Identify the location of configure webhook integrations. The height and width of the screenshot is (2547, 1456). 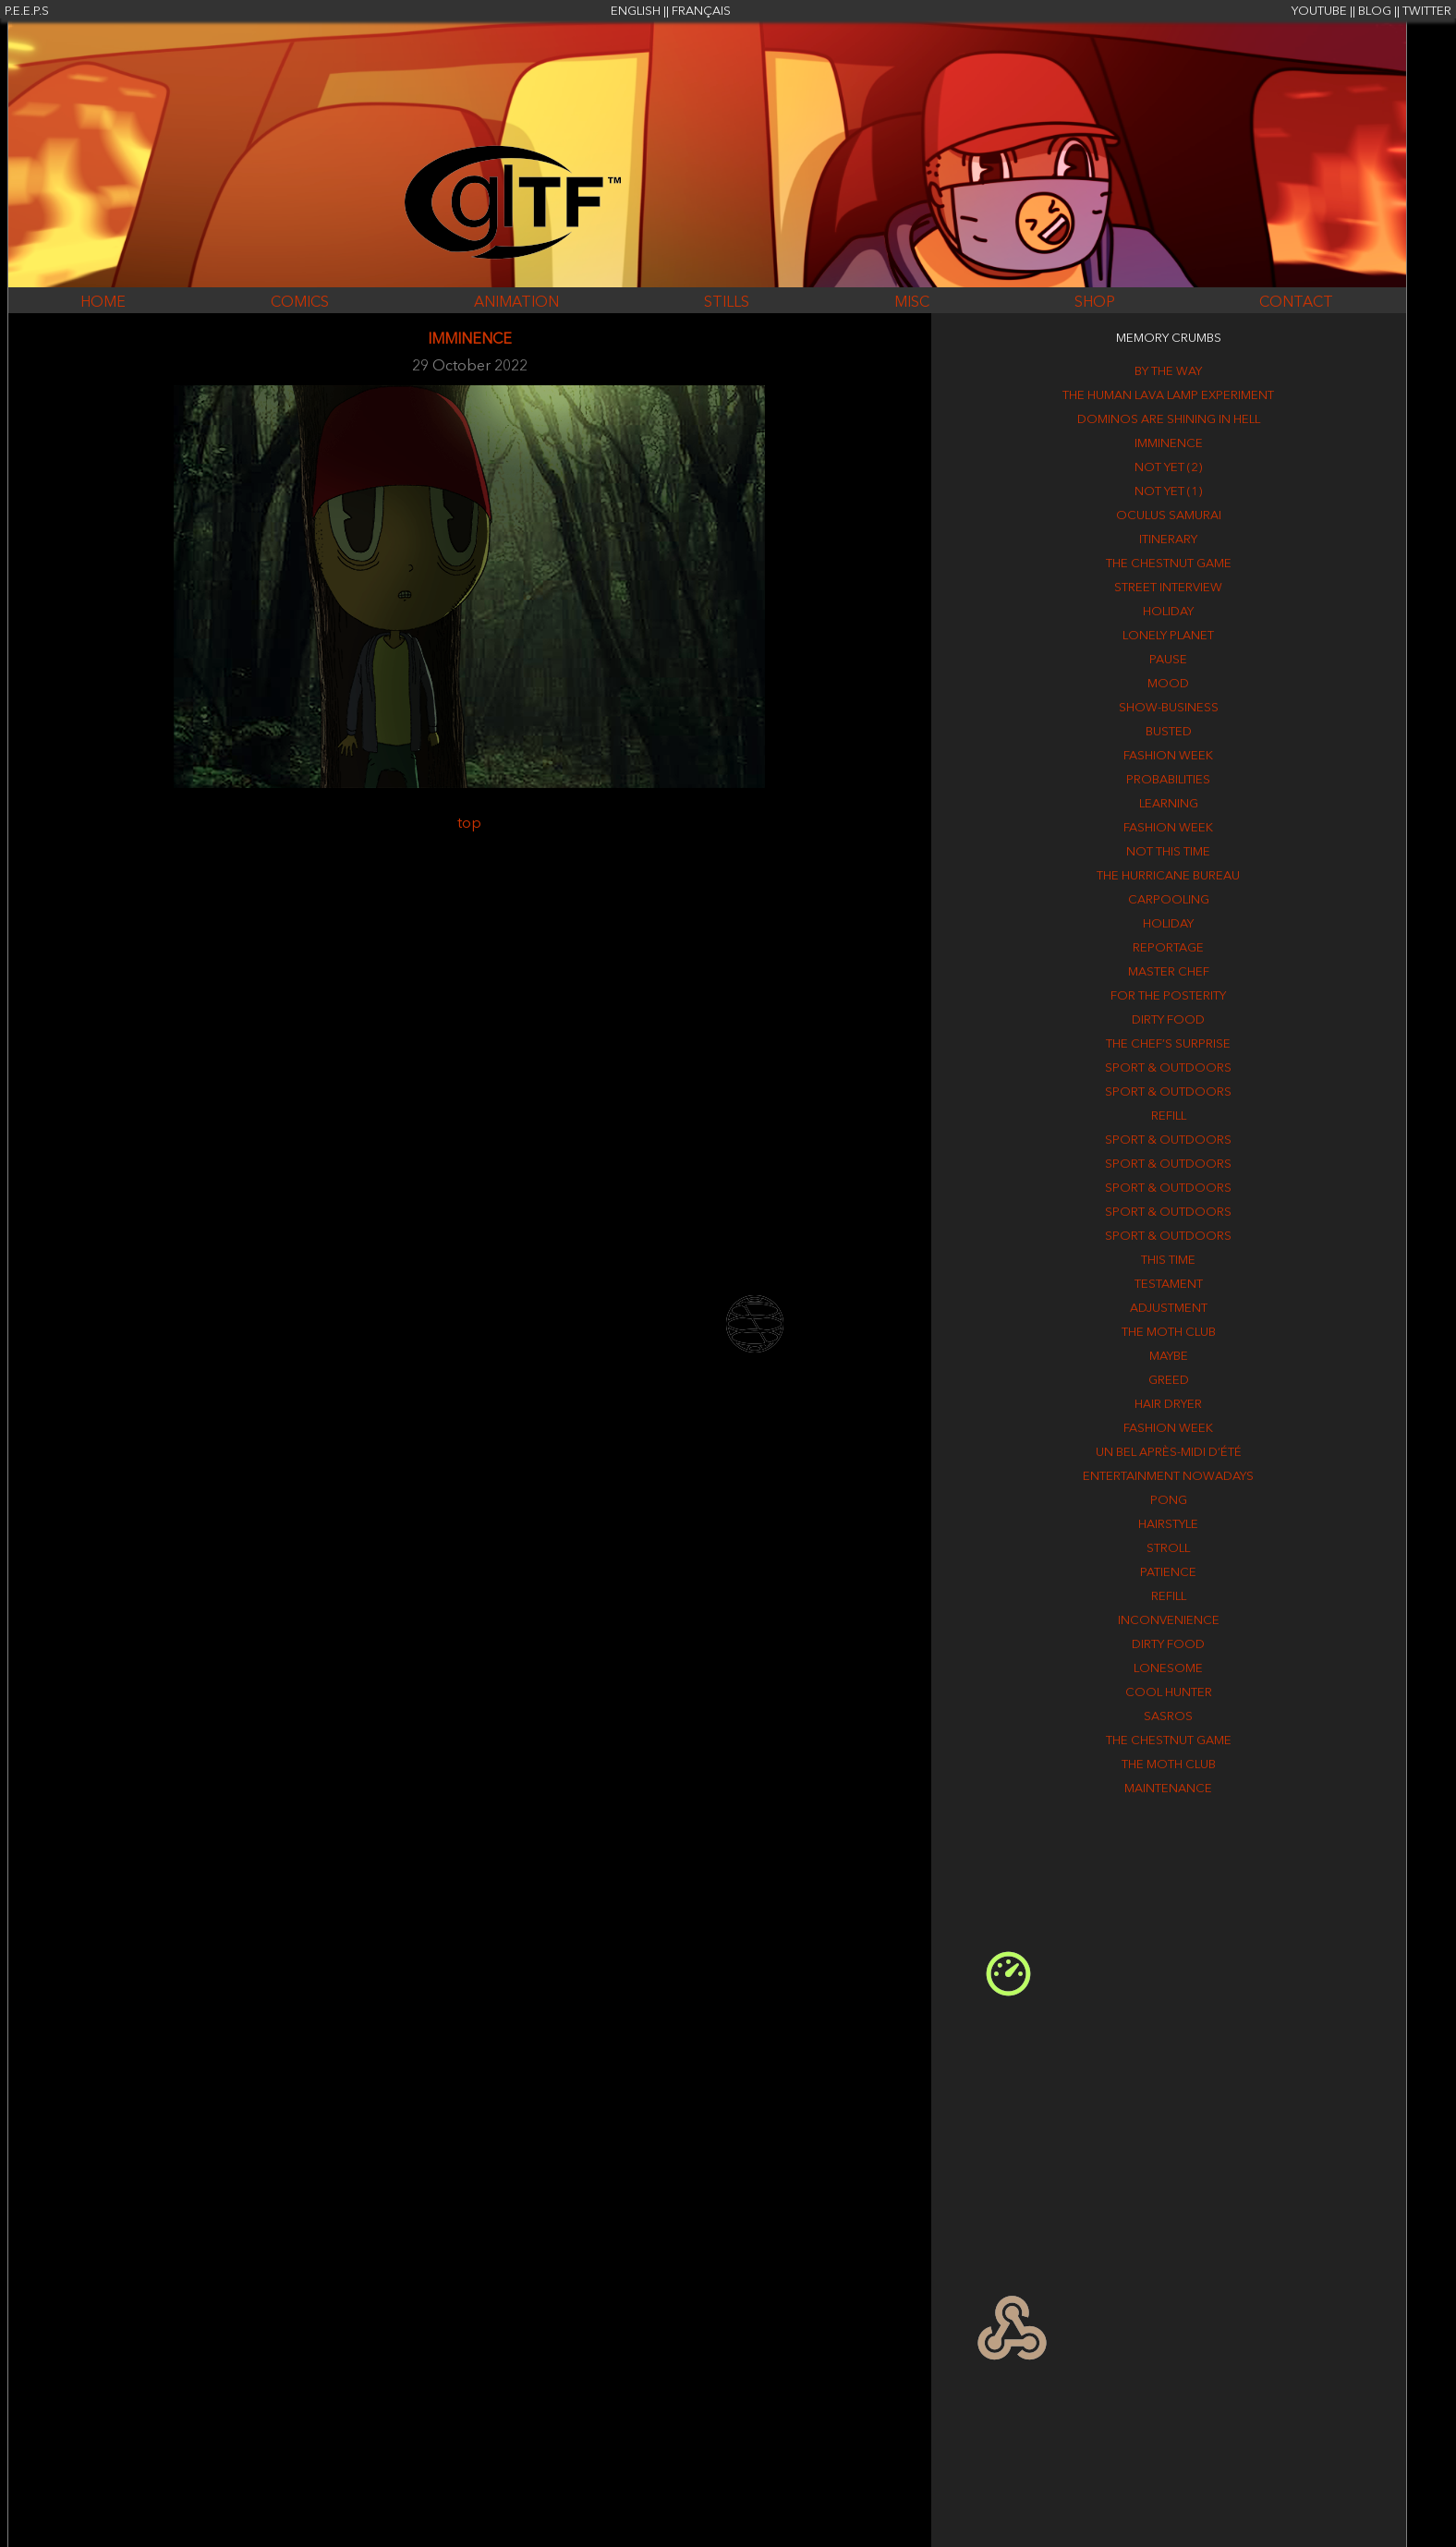
(1012, 2329).